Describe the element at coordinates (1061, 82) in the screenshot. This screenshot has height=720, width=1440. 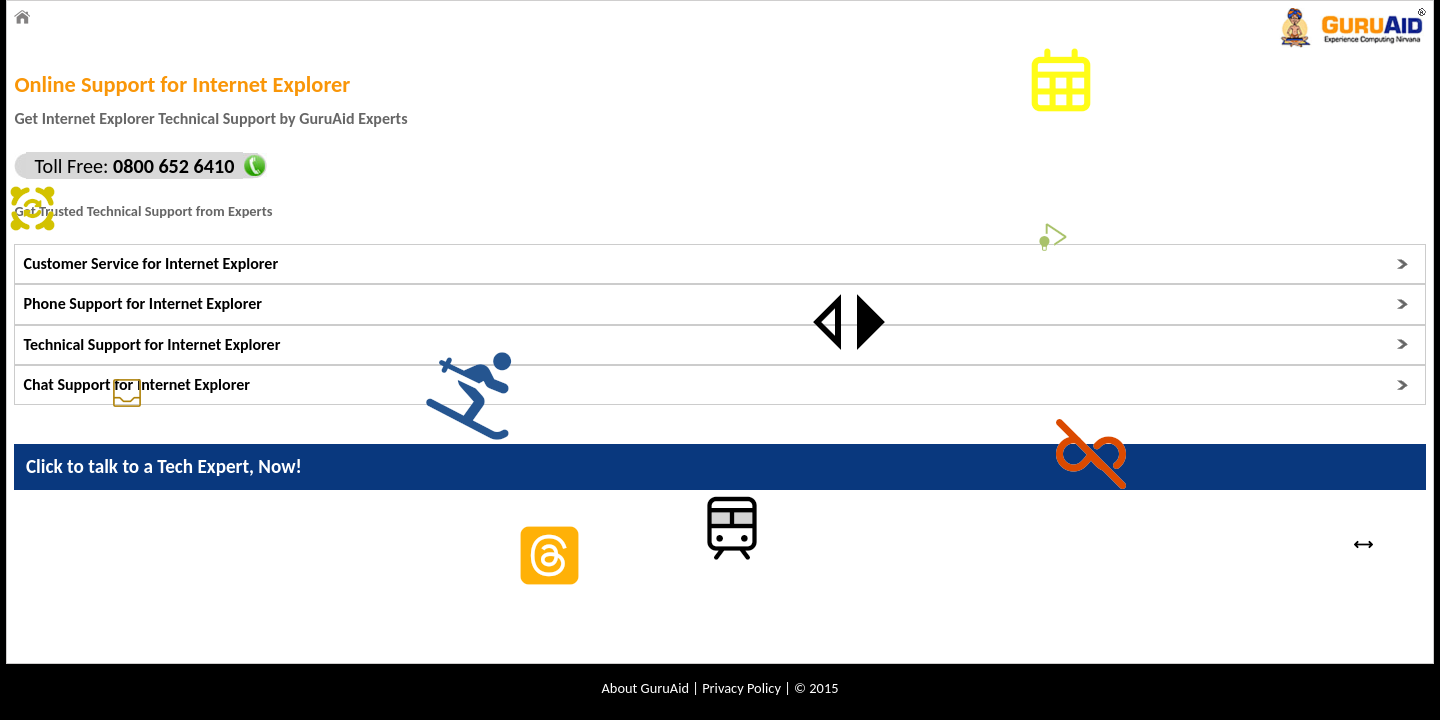
I see `view calendar or schedule` at that location.